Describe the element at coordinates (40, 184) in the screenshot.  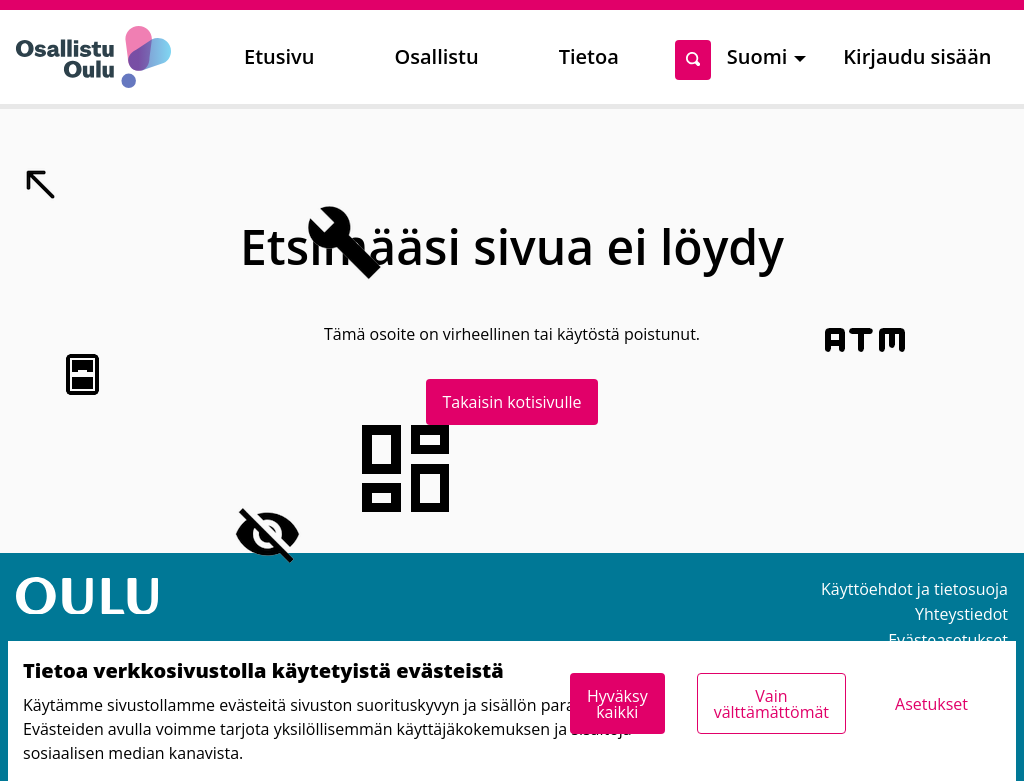
I see `navigate to the northwest direction` at that location.